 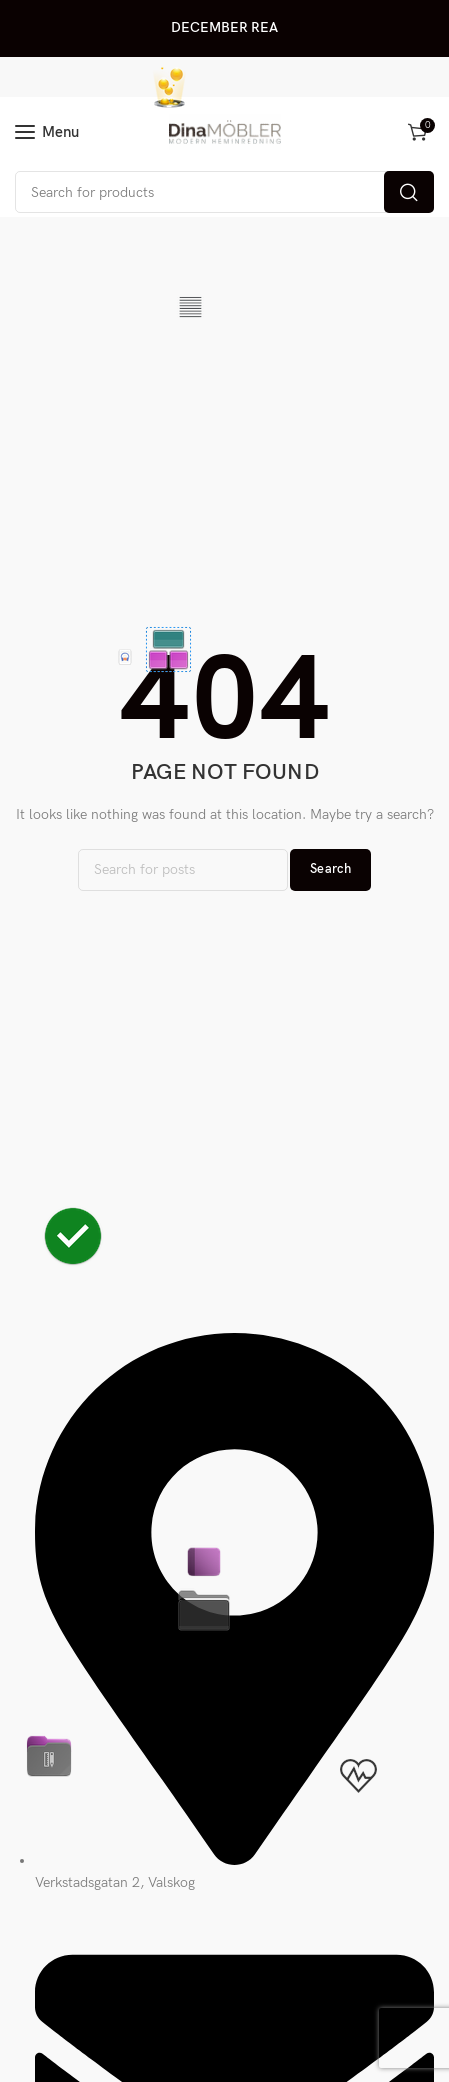 I want to click on an audacity audio project file, so click(x=125, y=657).